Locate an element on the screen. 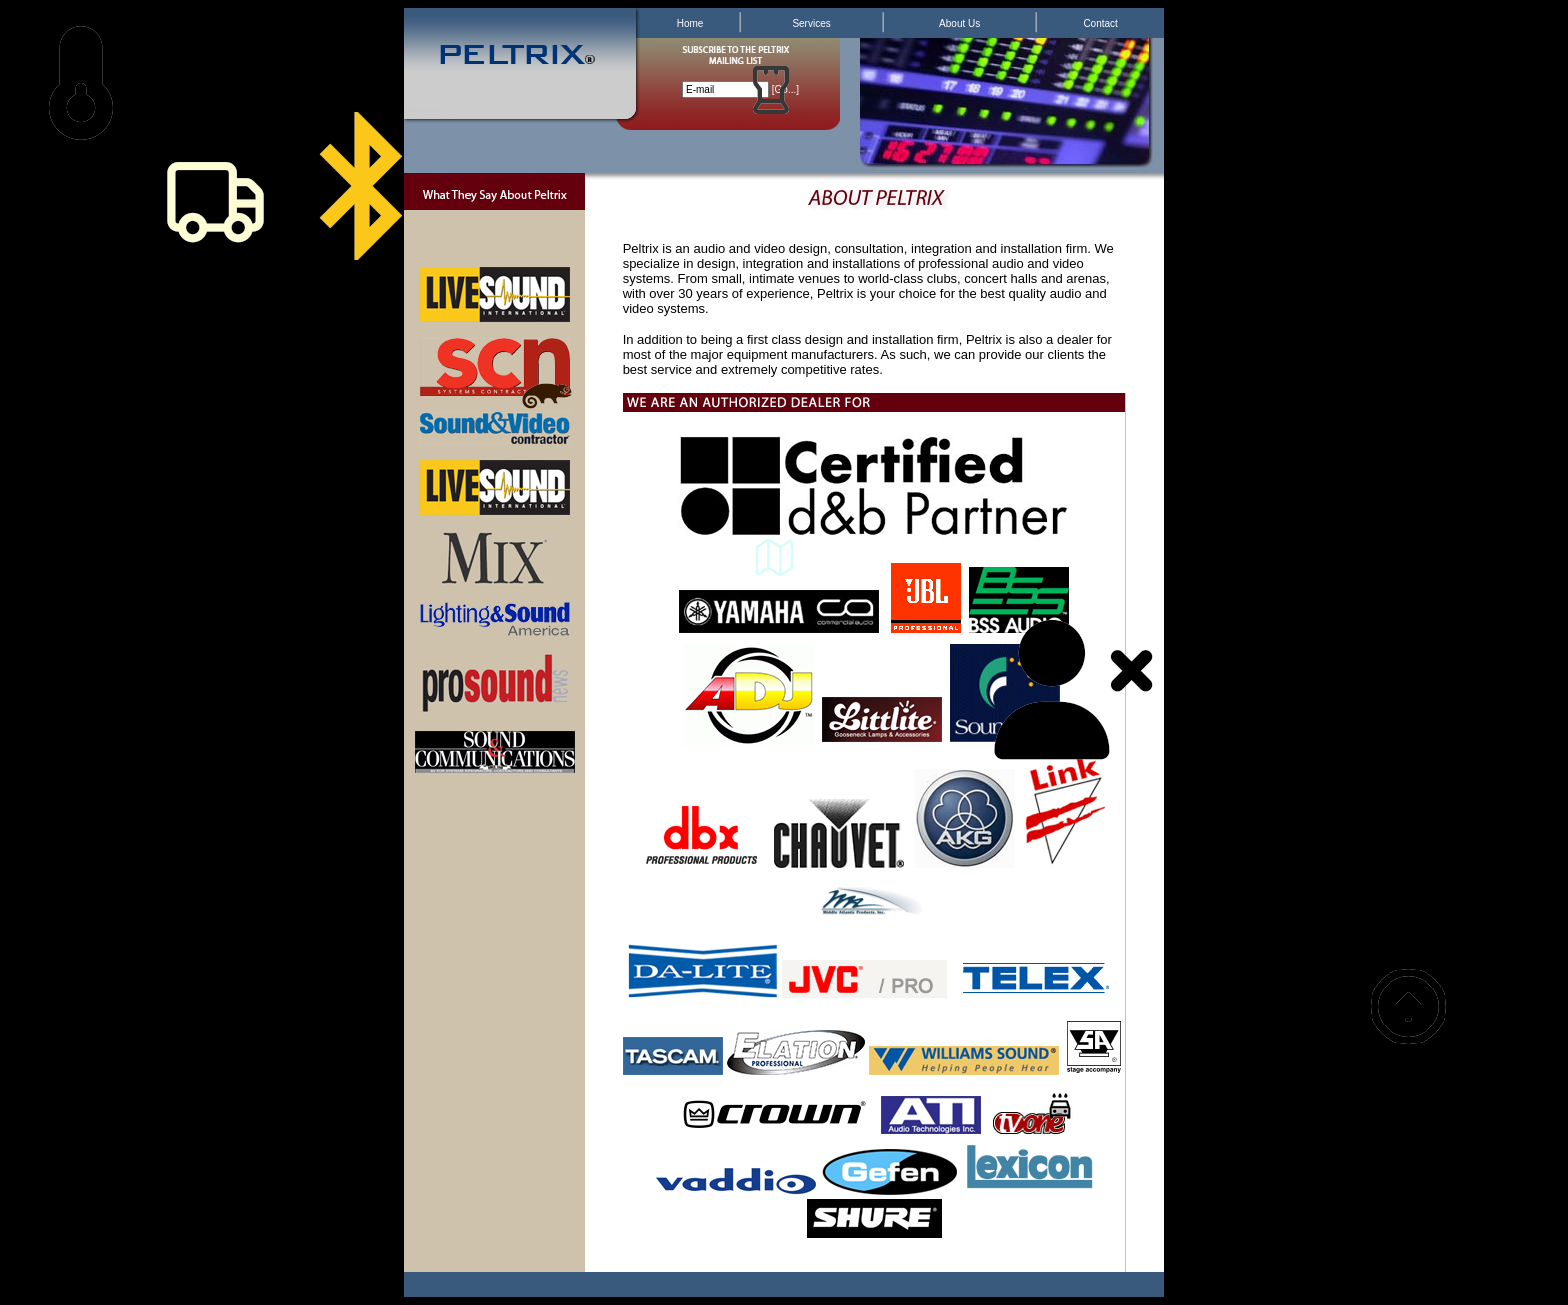 The height and width of the screenshot is (1305, 1568). find nearby car wash locations is located at coordinates (1060, 1106).